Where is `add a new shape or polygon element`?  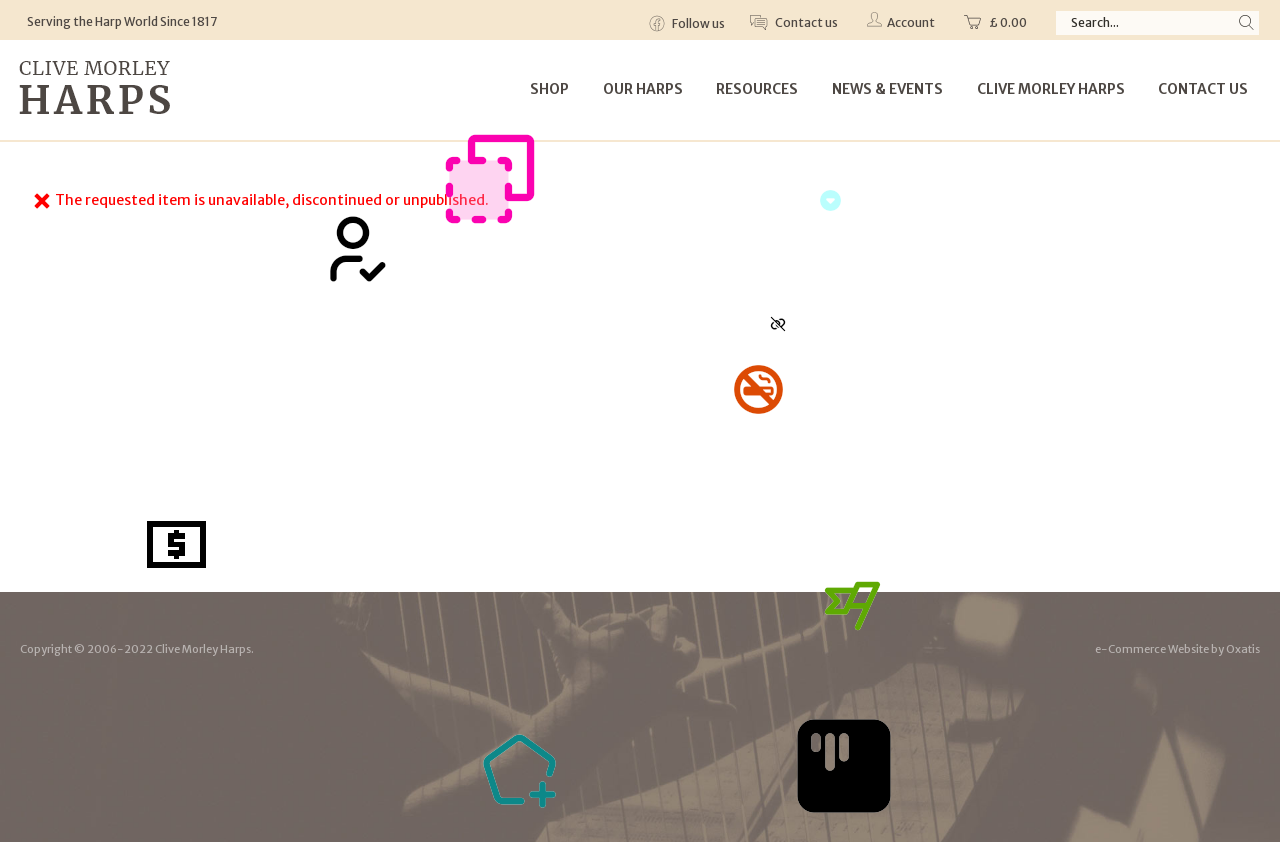 add a new shape or polygon element is located at coordinates (519, 771).